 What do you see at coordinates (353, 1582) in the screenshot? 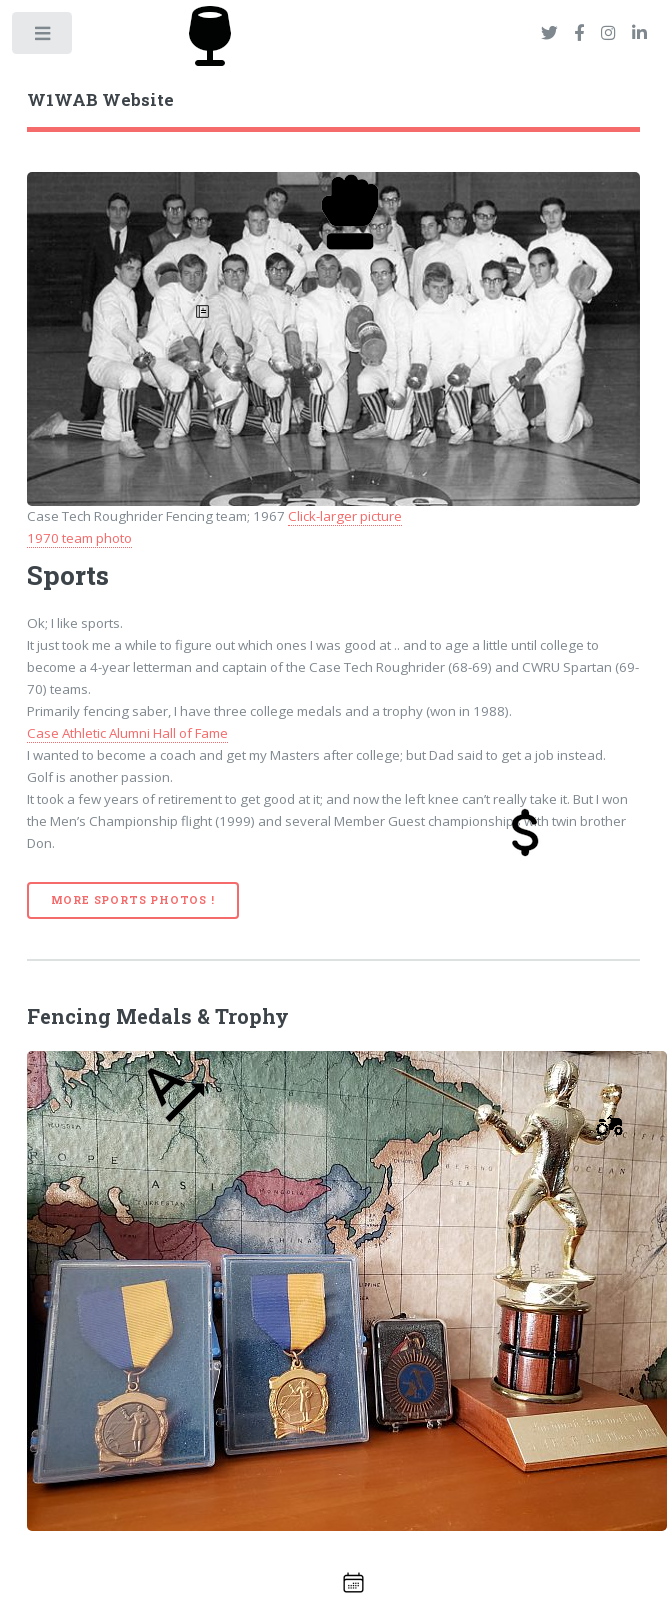
I see `view calendar with scheduled events` at bounding box center [353, 1582].